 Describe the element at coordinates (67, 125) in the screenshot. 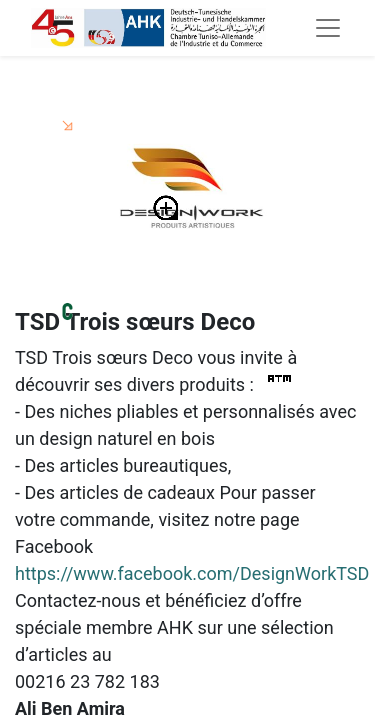

I see `navigate to the next item diagonally` at that location.